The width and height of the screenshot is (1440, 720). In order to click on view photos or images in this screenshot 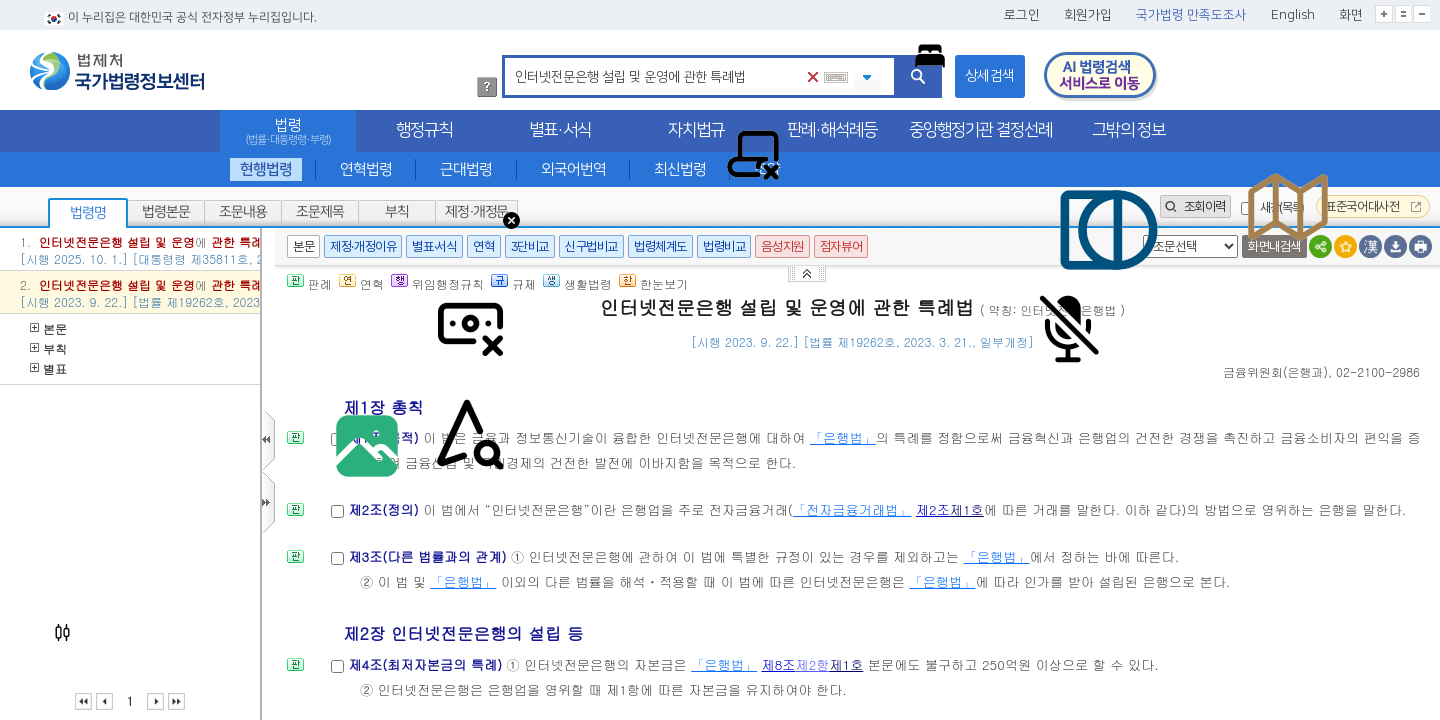, I will do `click(367, 446)`.